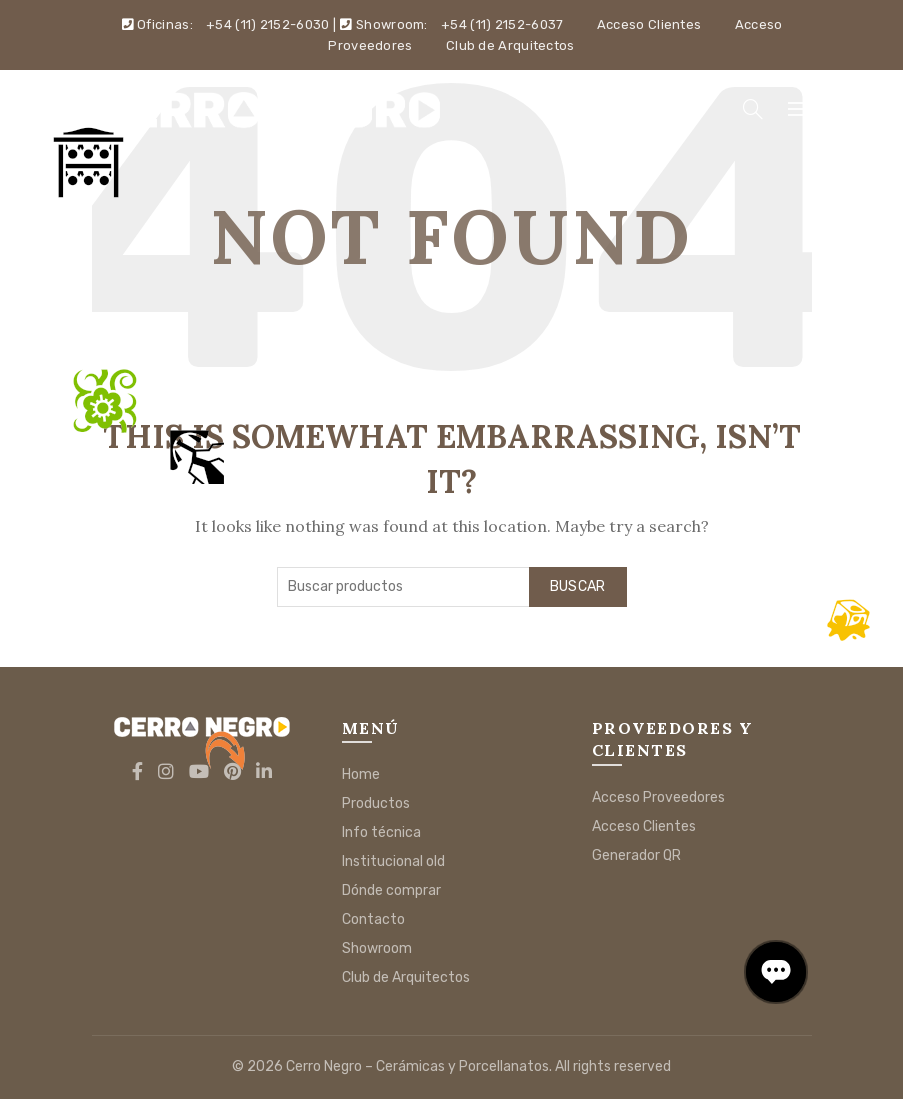 Image resolution: width=903 pixels, height=1099 pixels. What do you see at coordinates (197, 457) in the screenshot?
I see `activate a power-up or special ability` at bounding box center [197, 457].